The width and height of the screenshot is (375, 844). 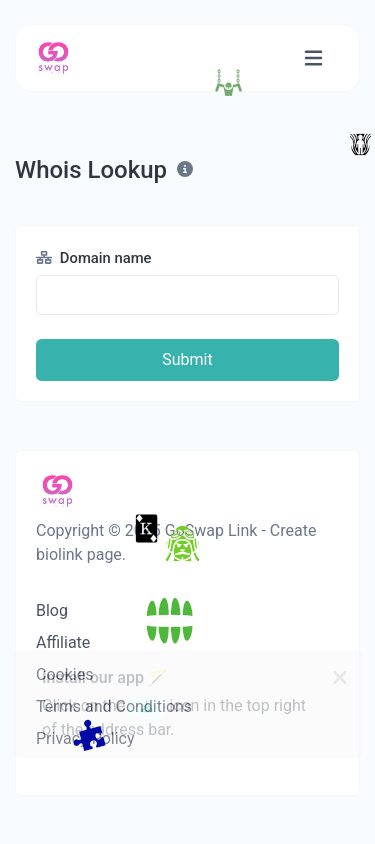 I want to click on access plugins or extensions, so click(x=89, y=735).